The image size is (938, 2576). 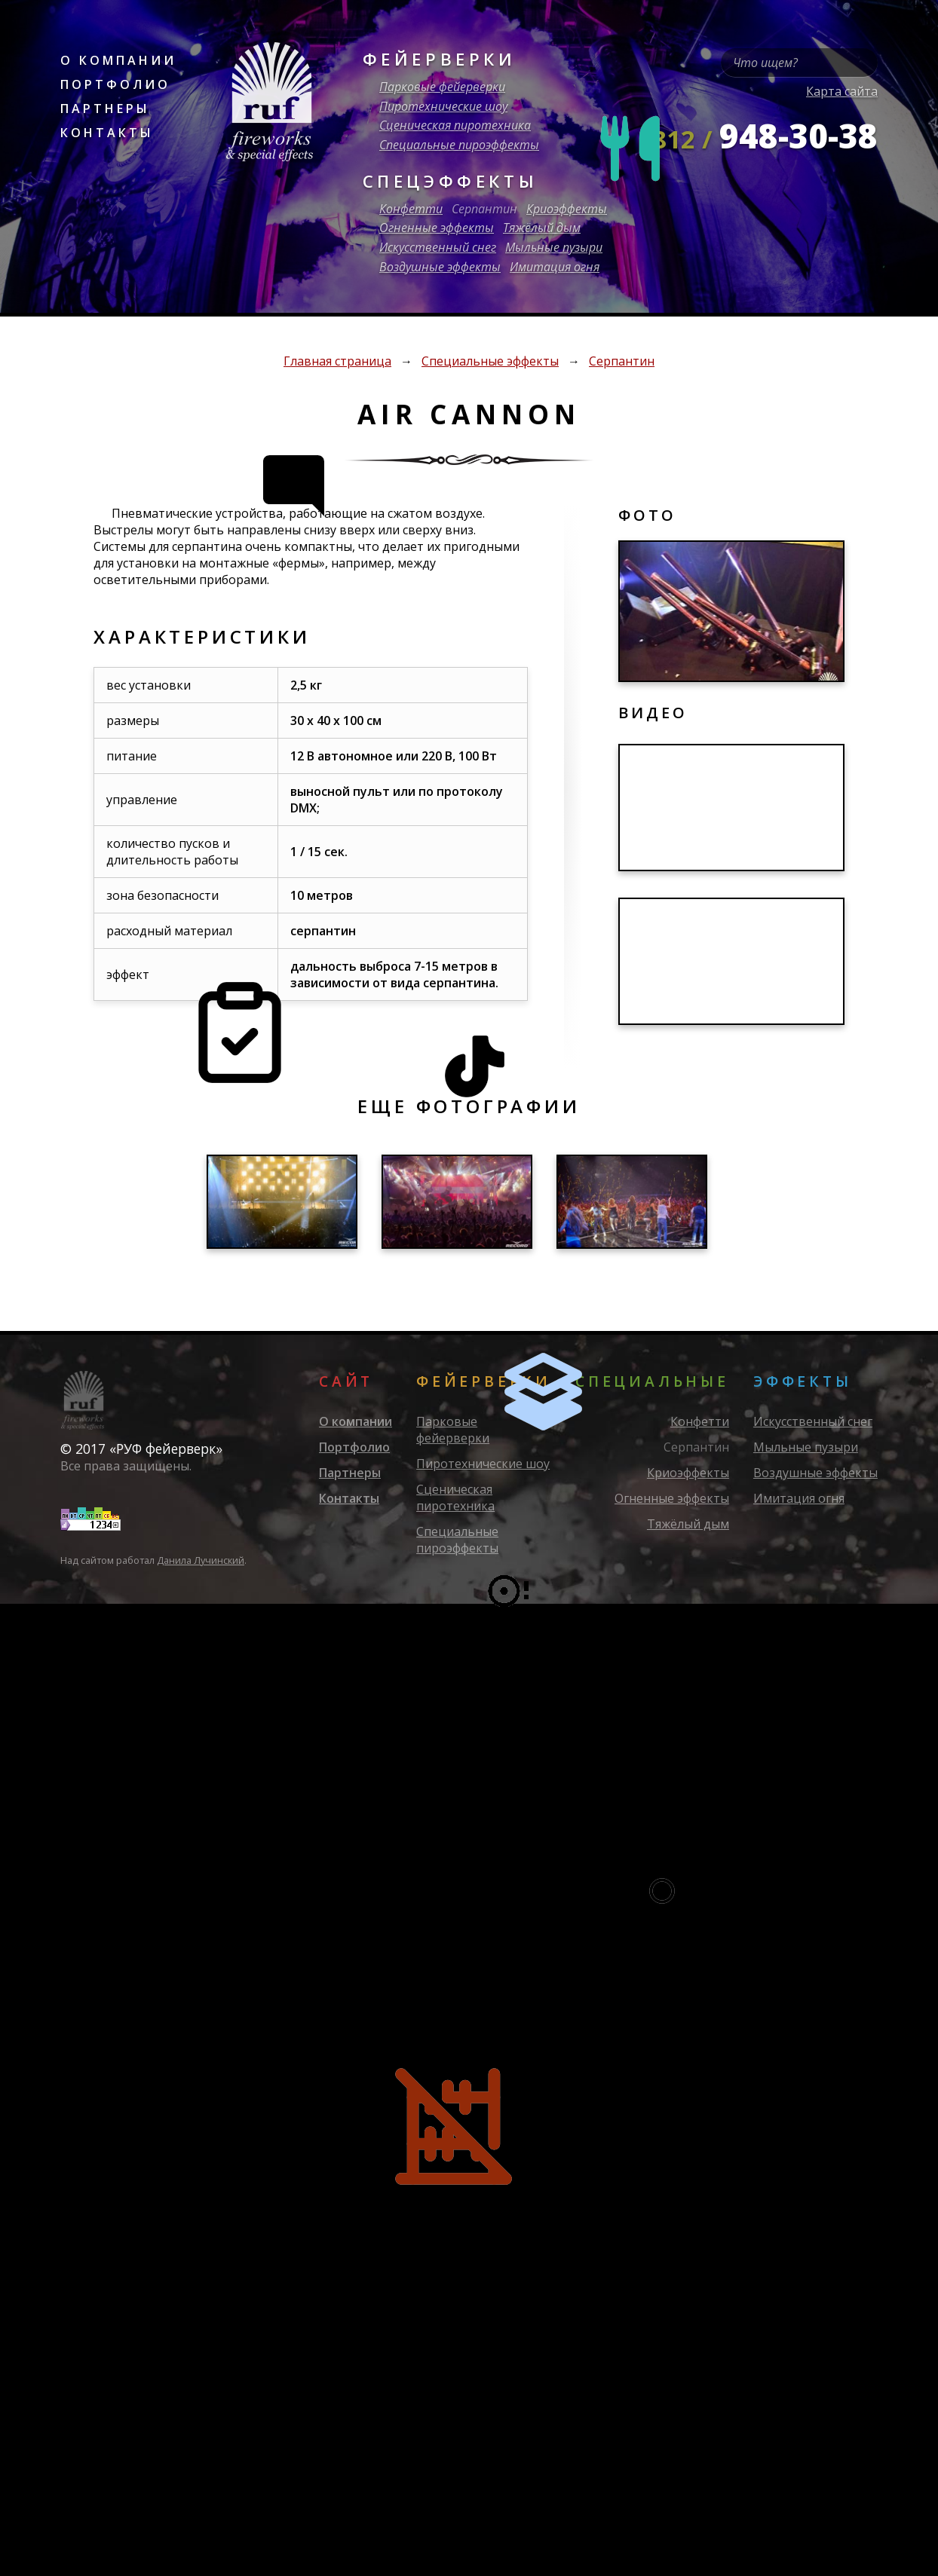 What do you see at coordinates (240, 1033) in the screenshot?
I see `mark task as complete` at bounding box center [240, 1033].